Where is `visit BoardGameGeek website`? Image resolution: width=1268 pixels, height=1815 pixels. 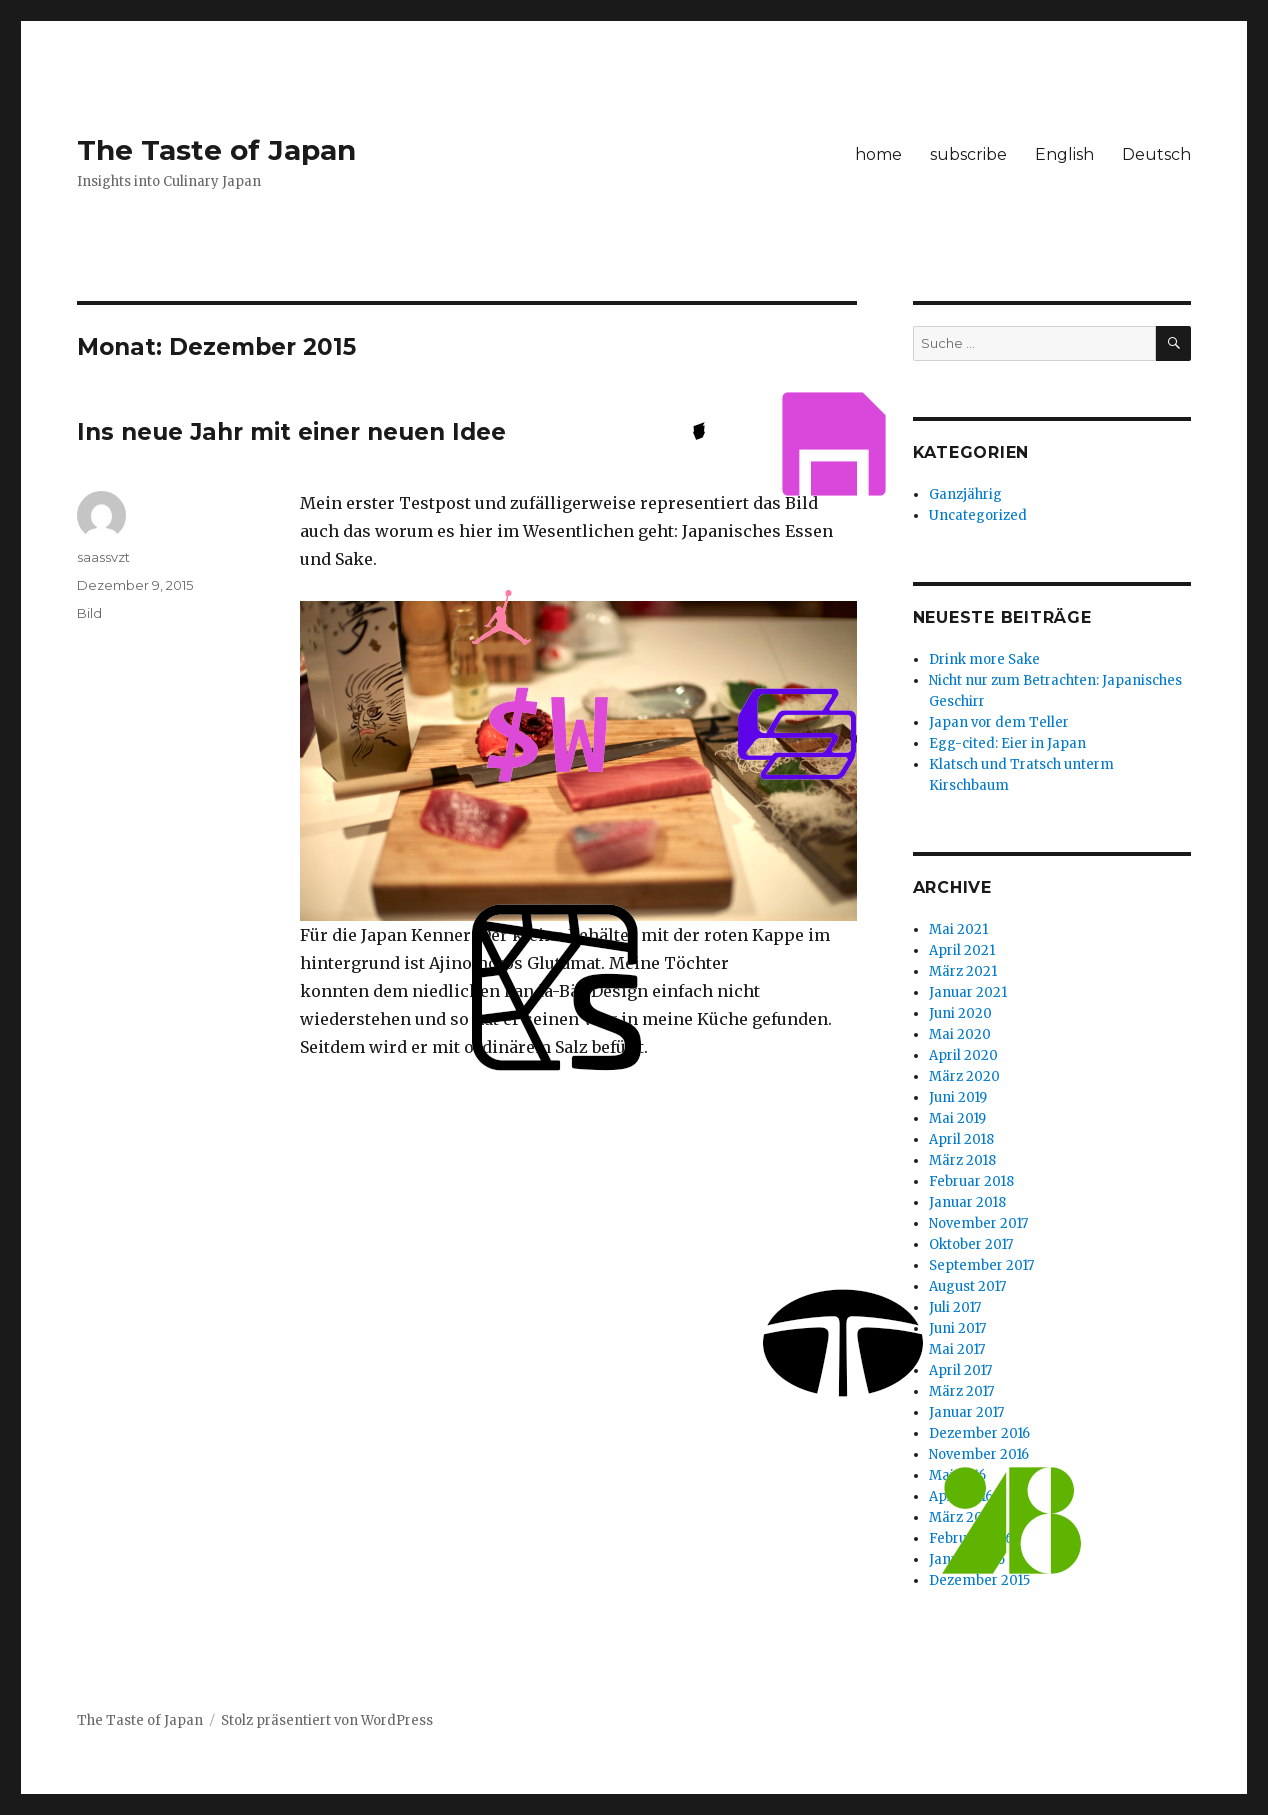 visit BoardGameGeek website is located at coordinates (699, 431).